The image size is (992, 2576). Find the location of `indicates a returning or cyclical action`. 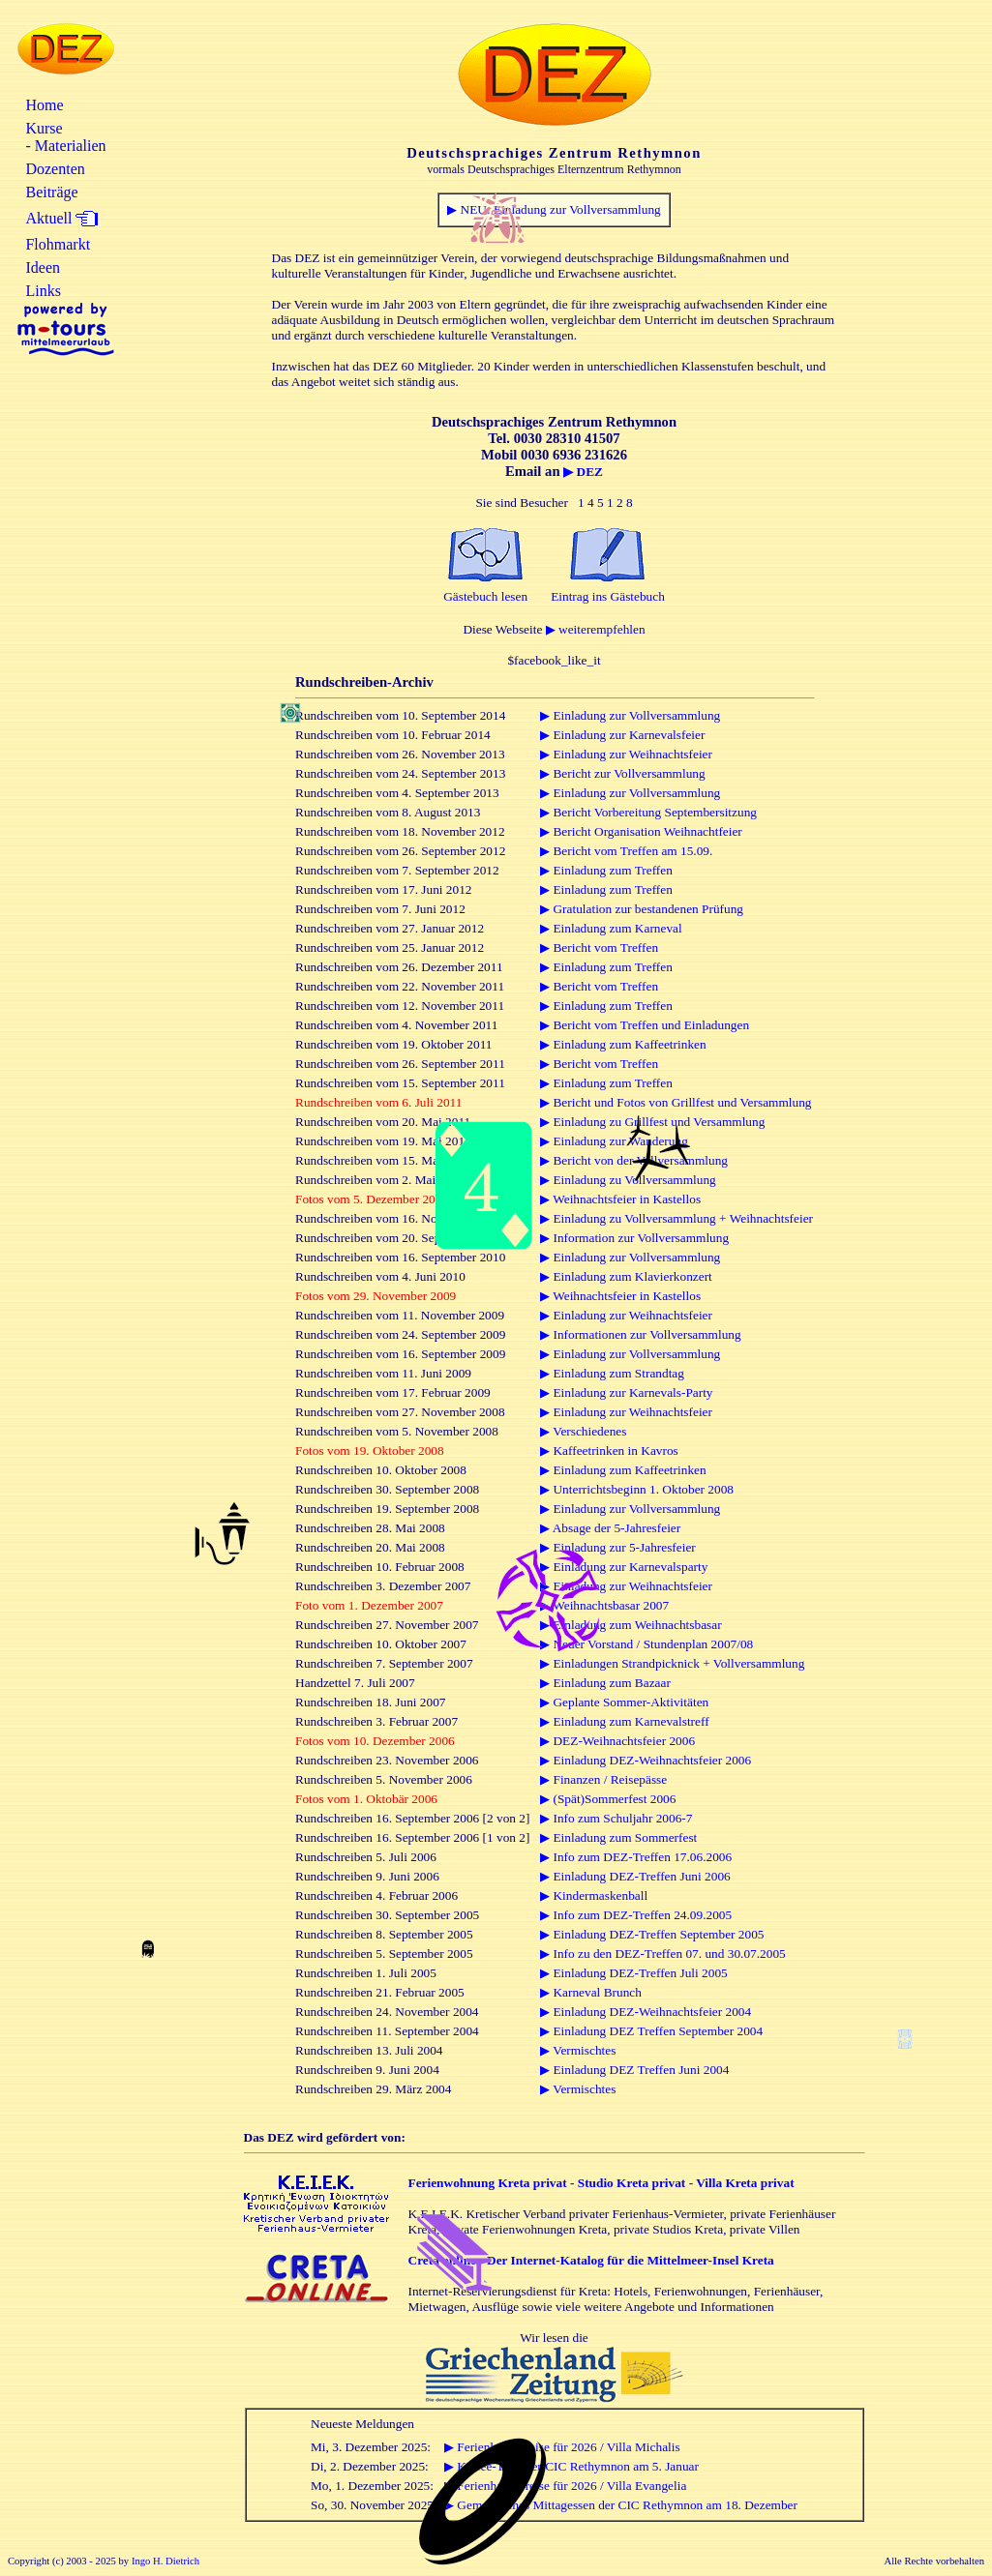

indicates a returning or cyclical action is located at coordinates (547, 1600).